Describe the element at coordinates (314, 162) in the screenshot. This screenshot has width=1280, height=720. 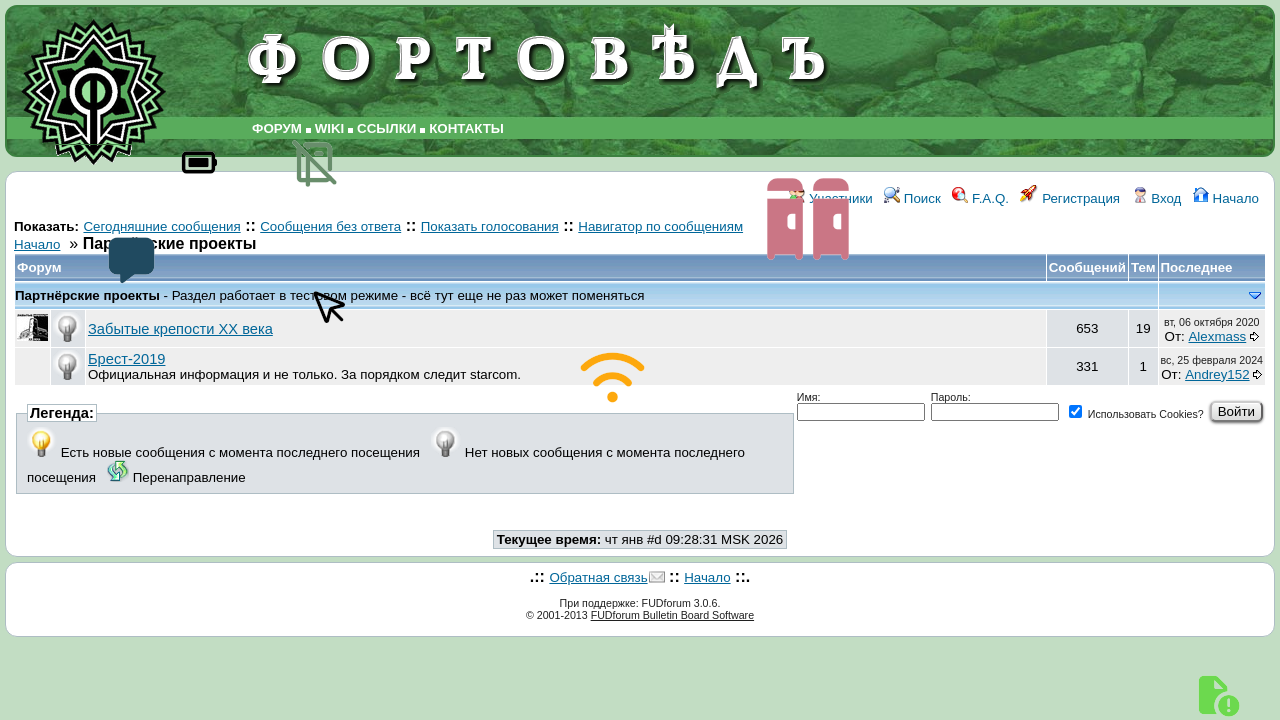
I see `notebook feature is disabled or unavailable` at that location.